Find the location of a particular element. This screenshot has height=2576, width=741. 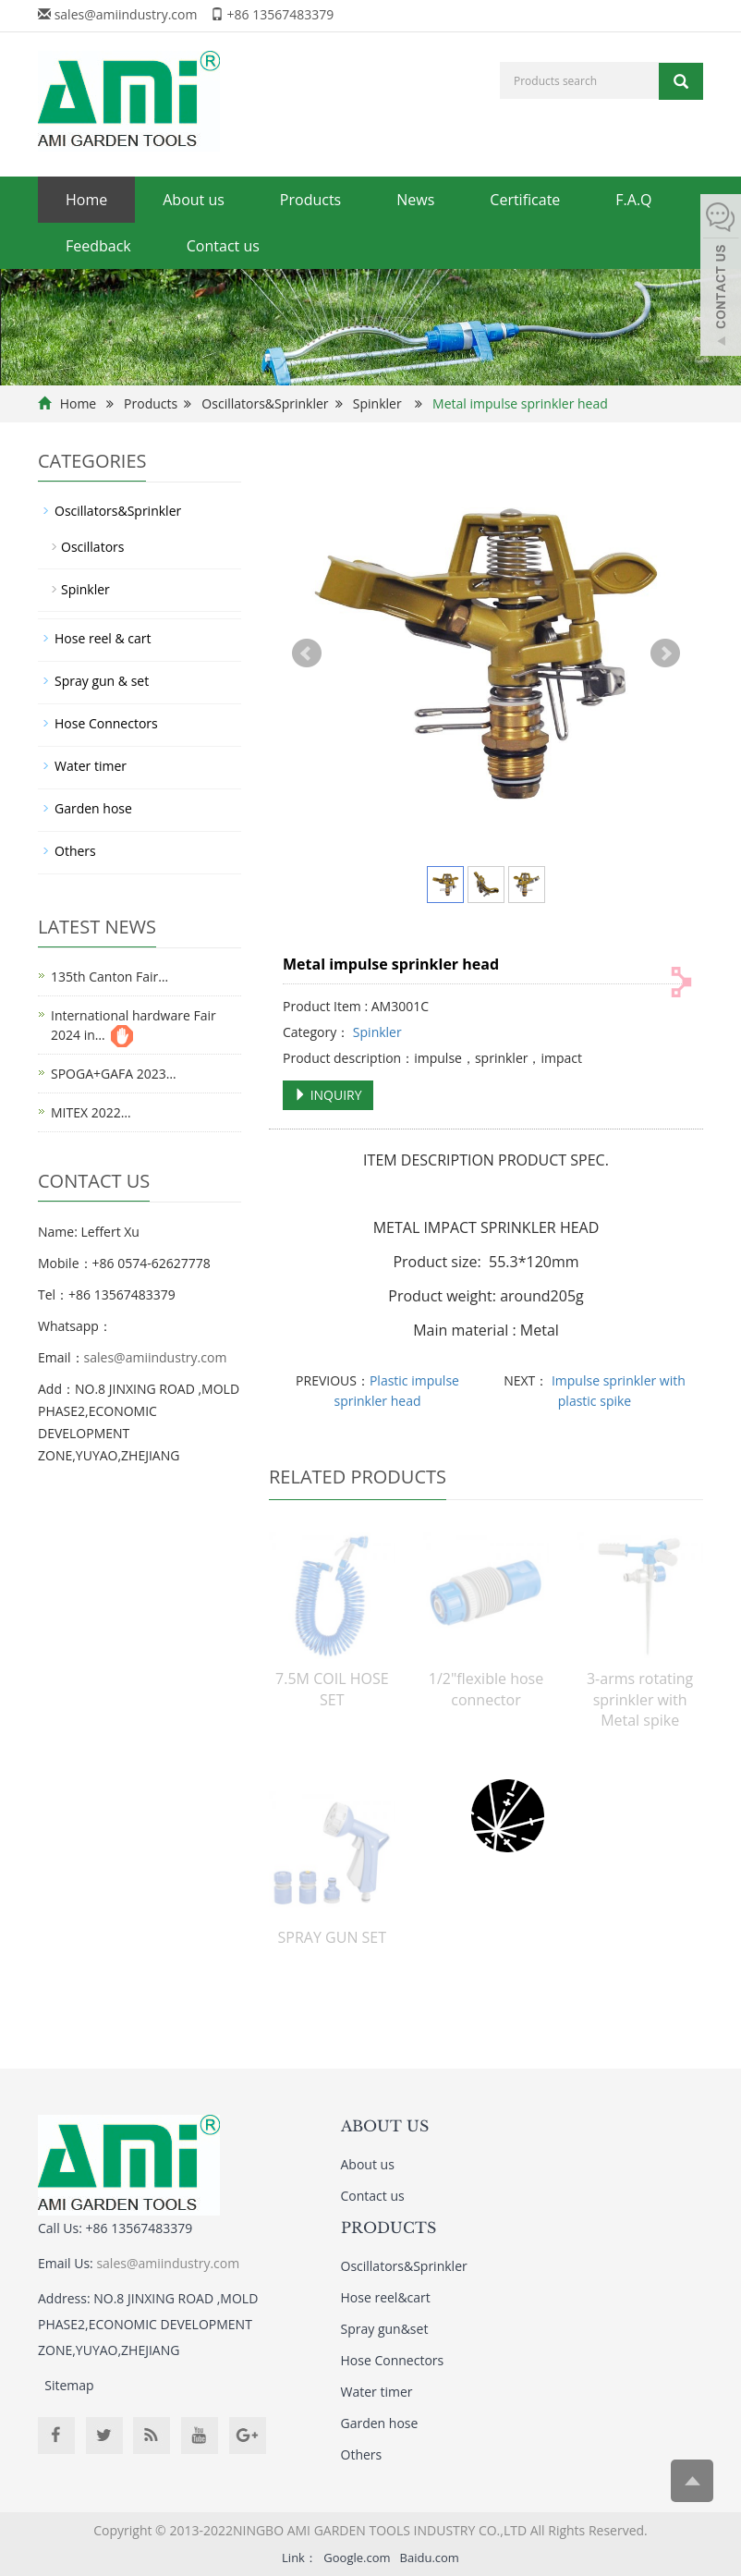

puppet configuration management tool logo is located at coordinates (681, 982).